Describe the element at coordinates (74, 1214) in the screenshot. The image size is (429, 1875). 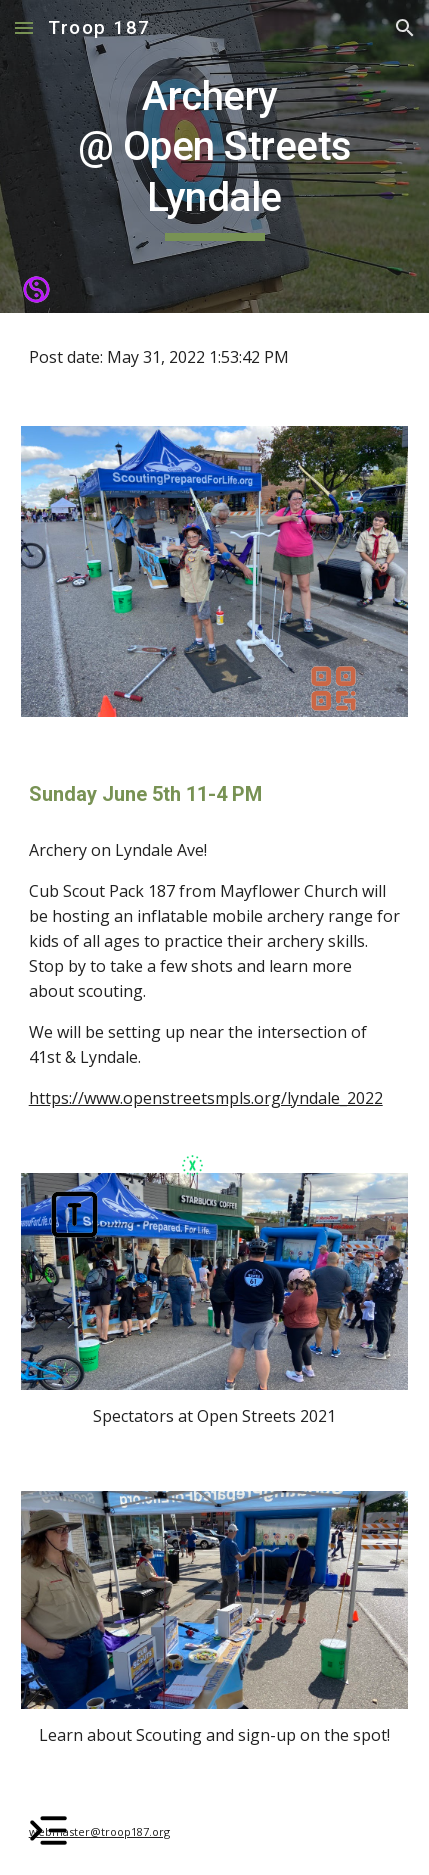
I see `insert a text box or text element` at that location.